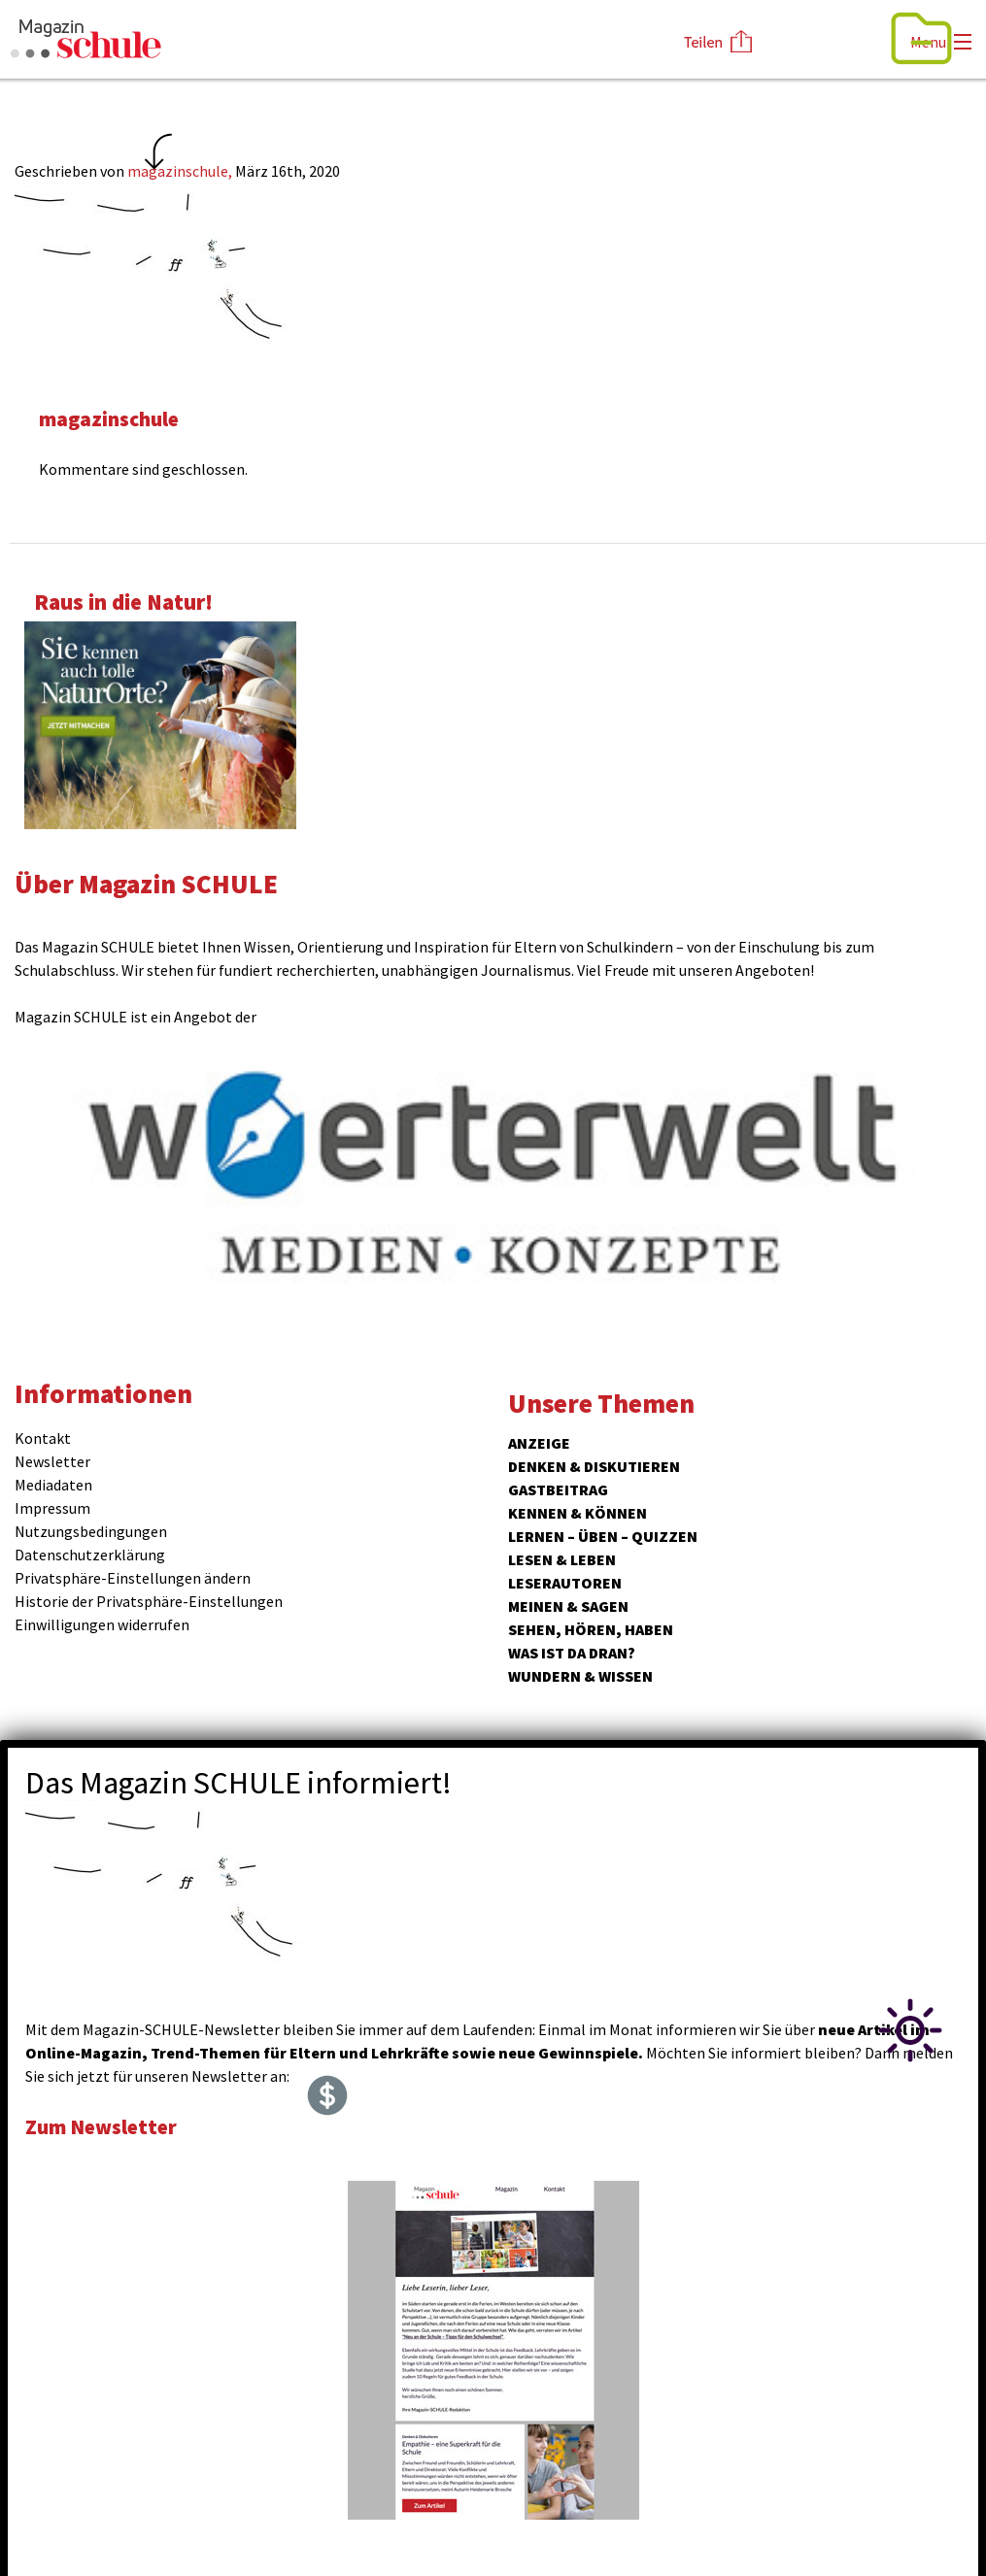 The height and width of the screenshot is (2576, 986). Describe the element at coordinates (158, 151) in the screenshot. I see `go back and down in navigation` at that location.